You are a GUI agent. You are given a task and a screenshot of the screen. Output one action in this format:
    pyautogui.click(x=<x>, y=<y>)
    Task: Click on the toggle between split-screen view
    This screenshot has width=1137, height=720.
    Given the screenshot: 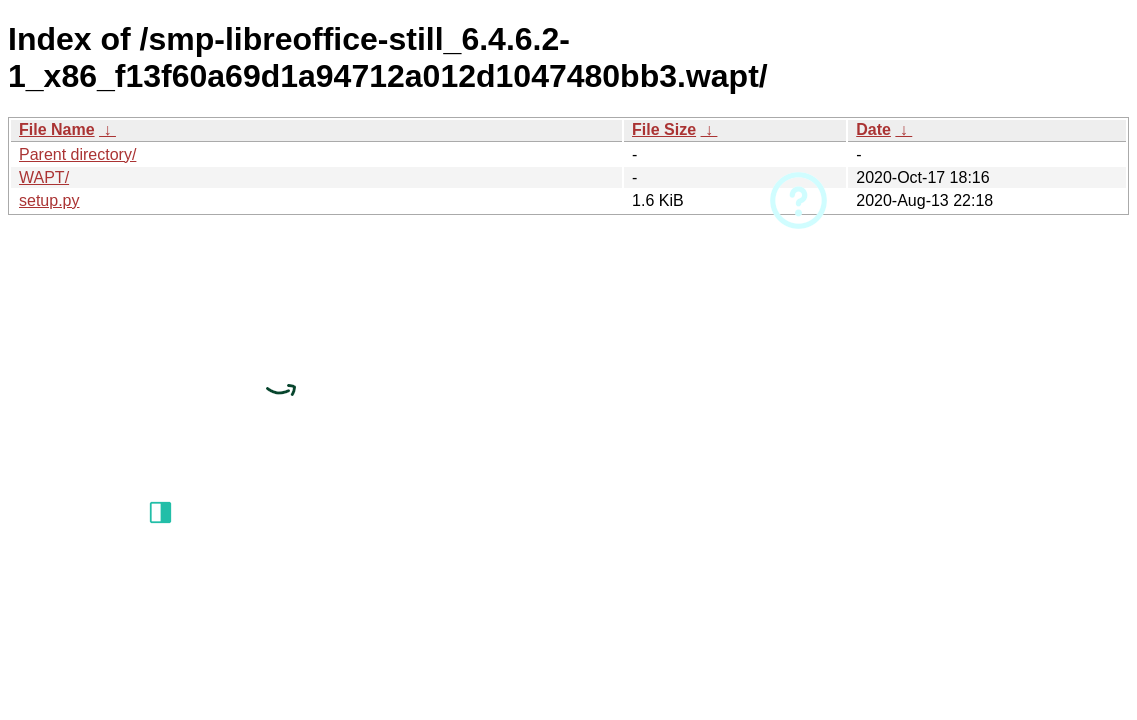 What is the action you would take?
    pyautogui.click(x=160, y=512)
    